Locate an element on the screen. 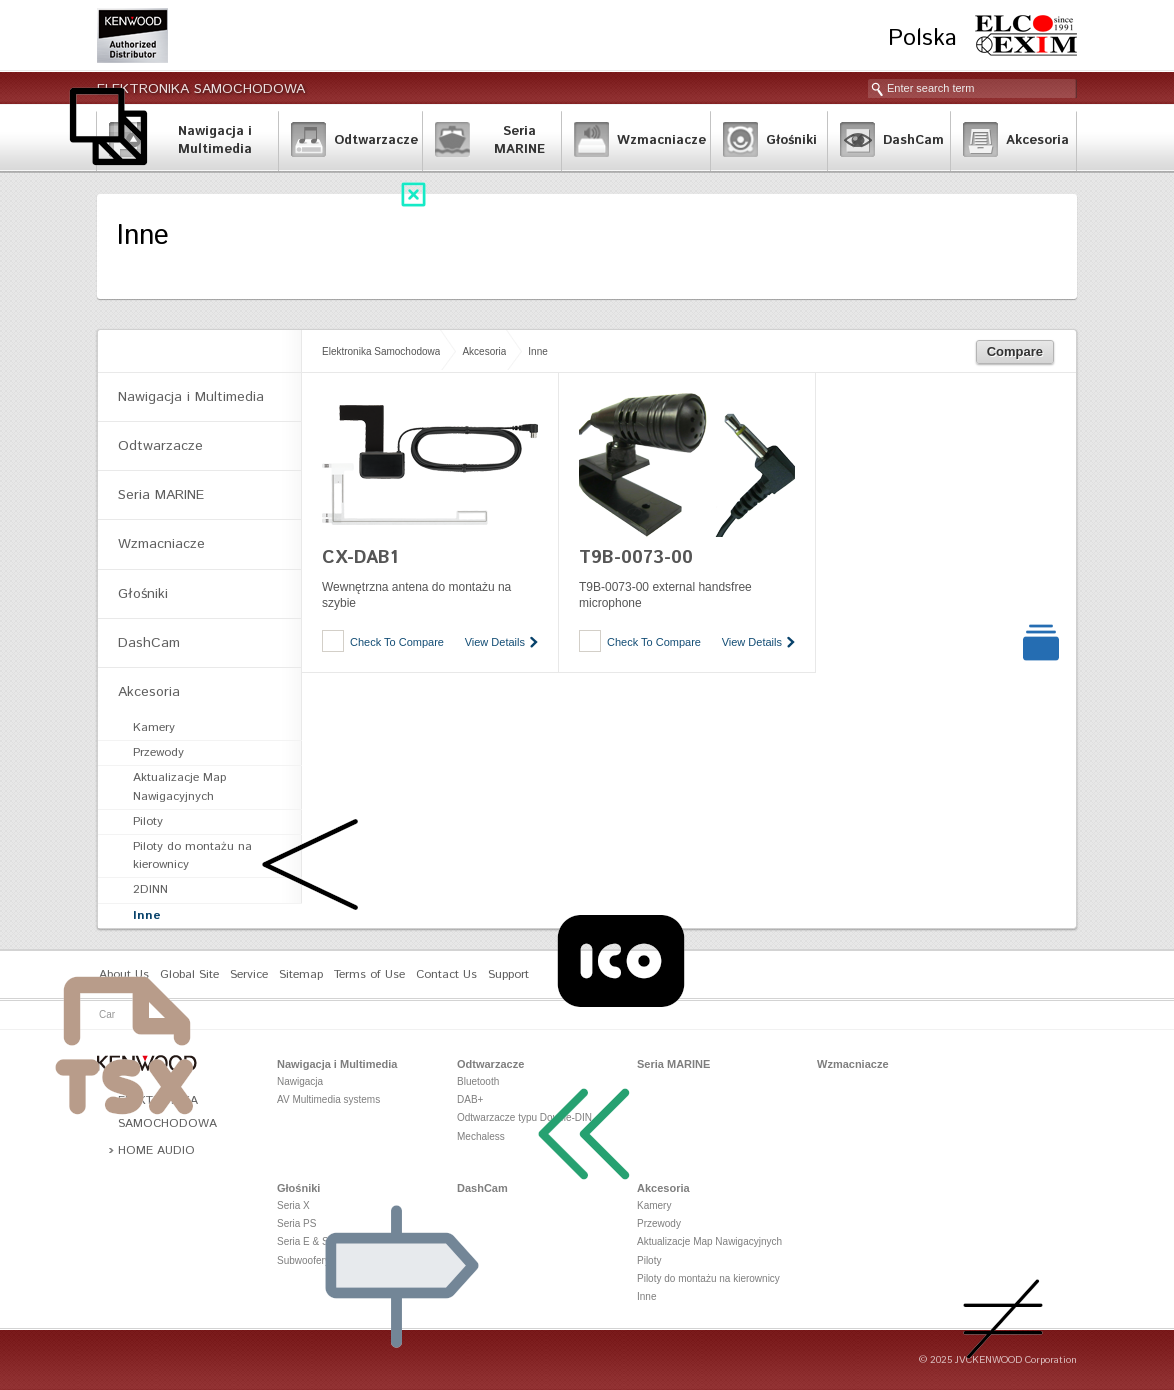 The width and height of the screenshot is (1174, 1390). view stacked cards or layers is located at coordinates (1041, 644).